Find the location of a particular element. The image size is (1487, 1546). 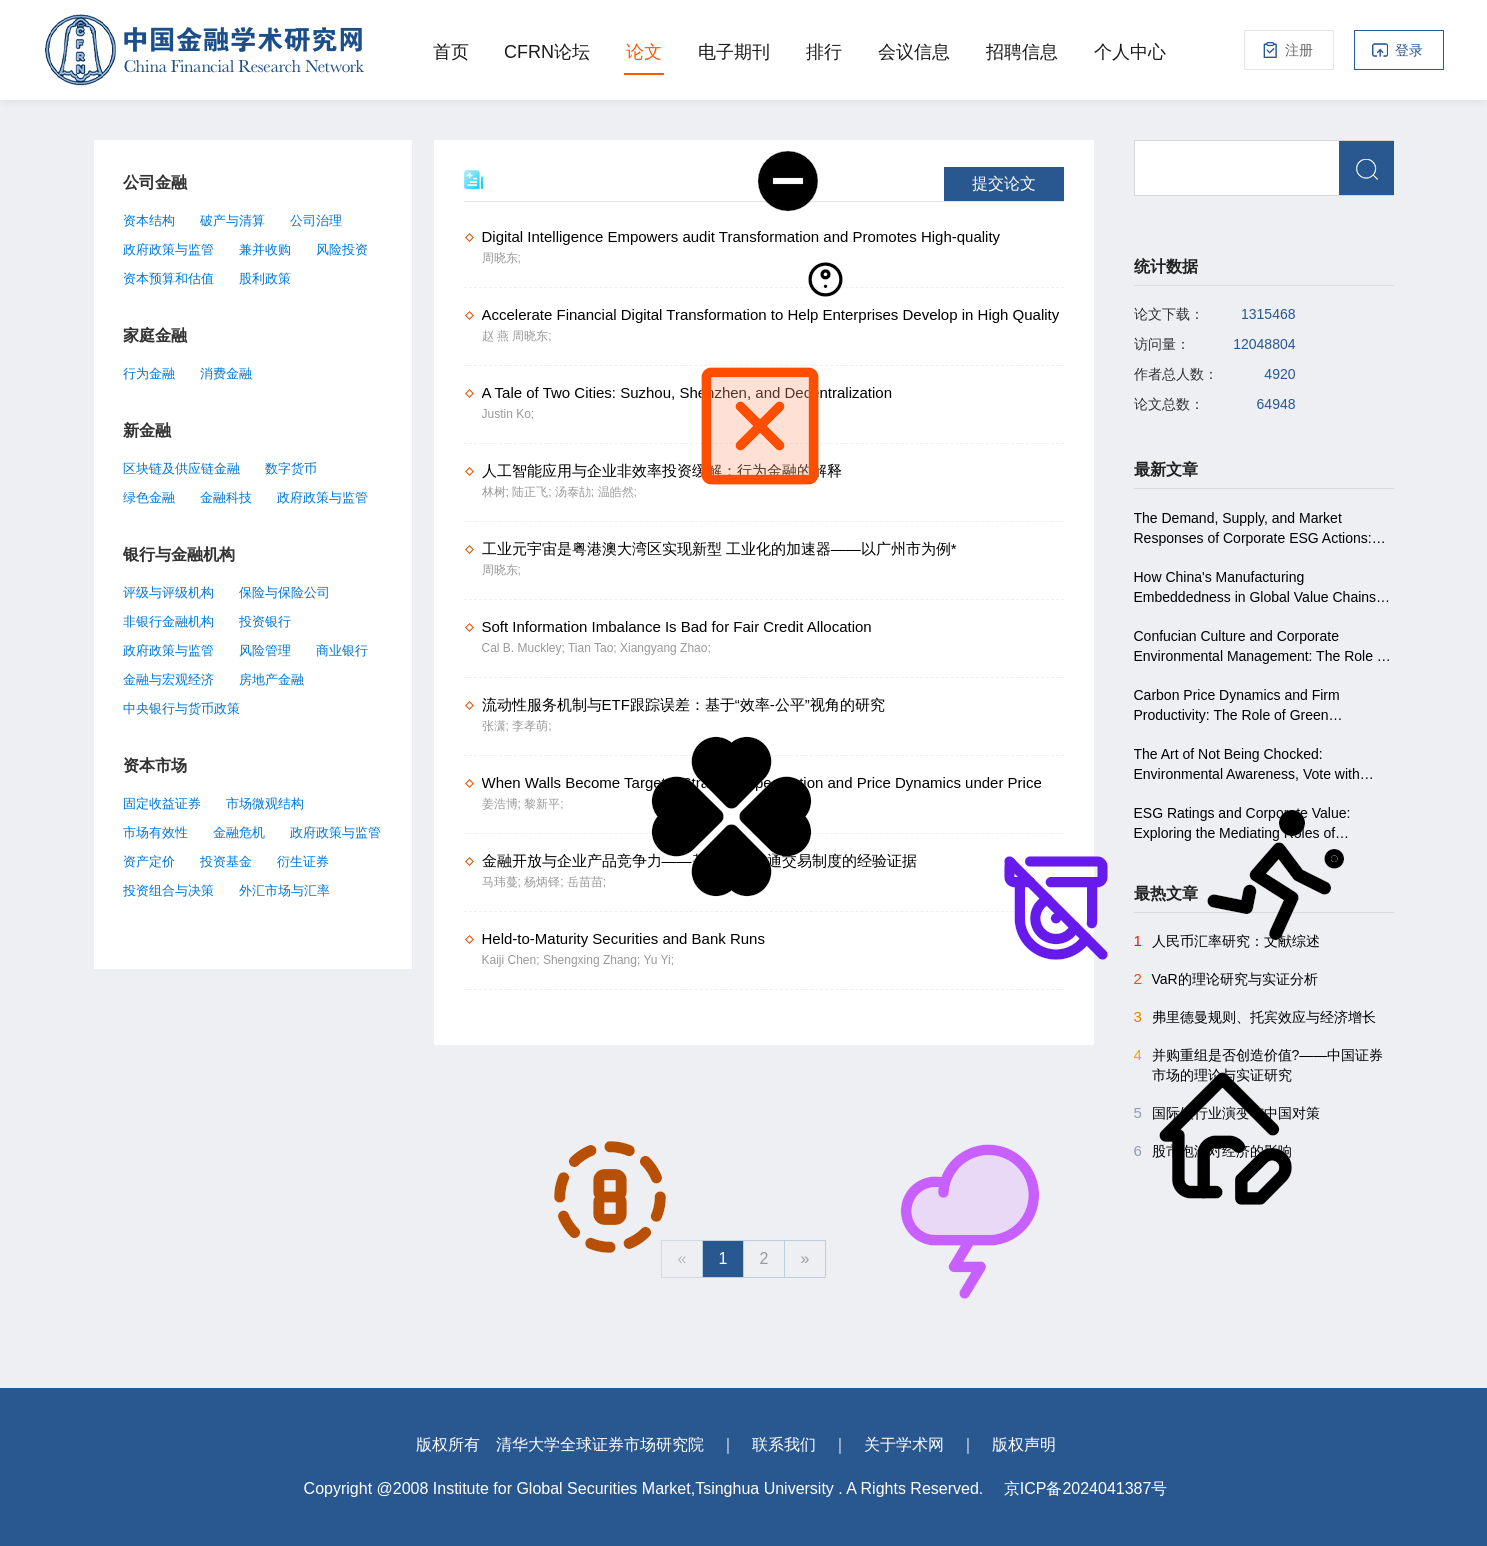

do not disturb mode is enabled is located at coordinates (788, 181).